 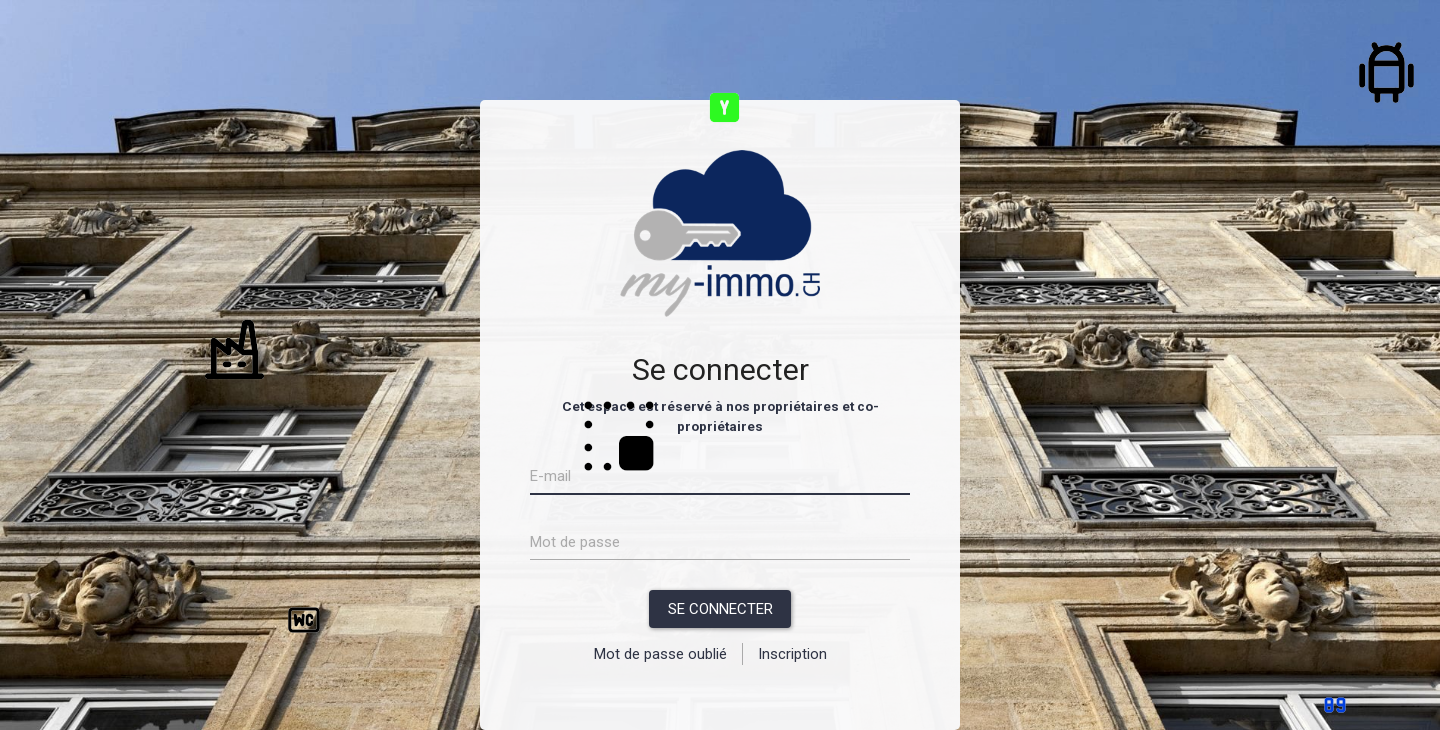 What do you see at coordinates (304, 620) in the screenshot?
I see `indicates restroom or water closet location` at bounding box center [304, 620].